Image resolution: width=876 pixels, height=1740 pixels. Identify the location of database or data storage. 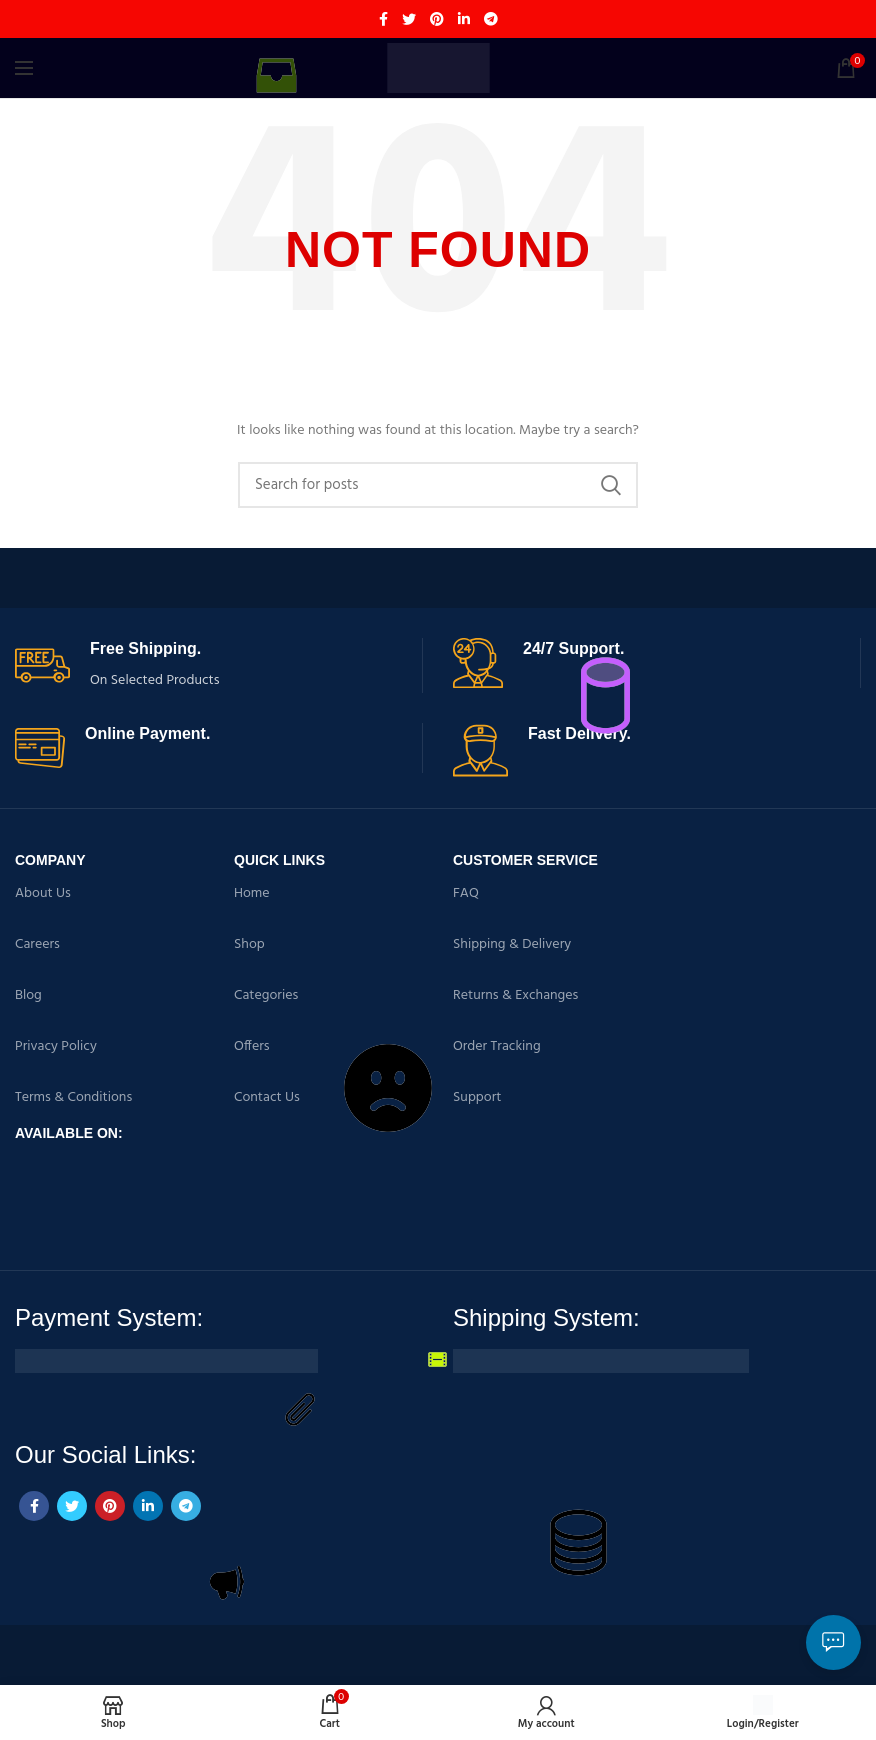
(605, 695).